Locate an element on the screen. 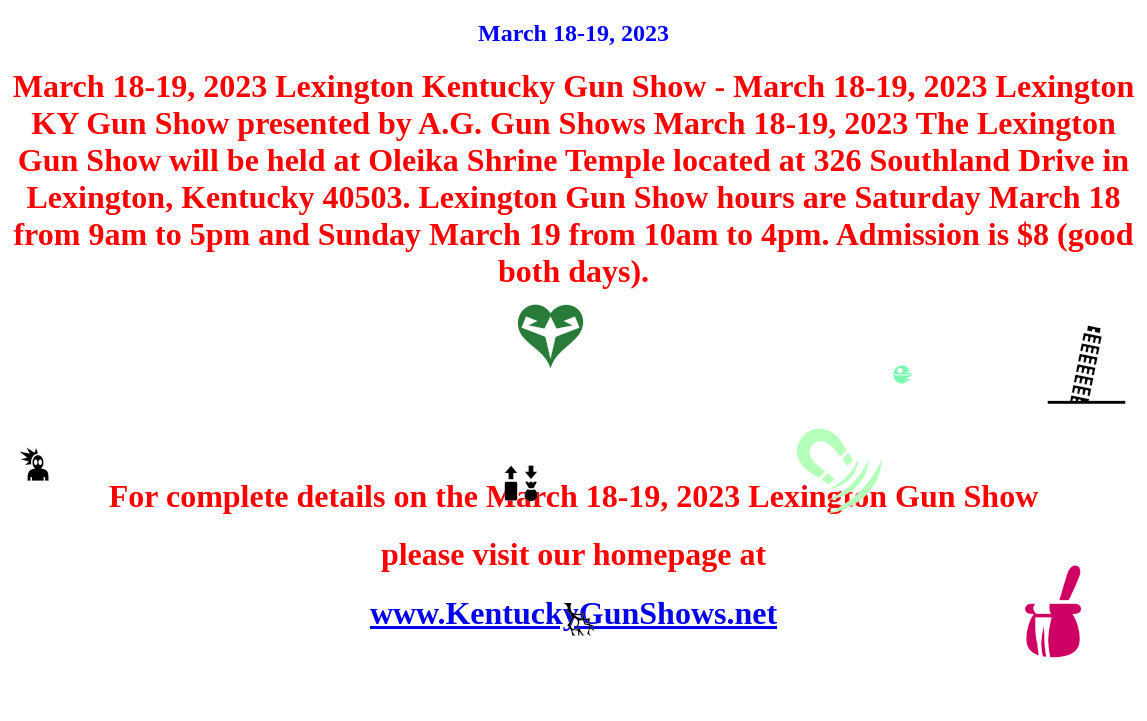 Image resolution: width=1147 pixels, height=721 pixels. access honey or sweet reward items is located at coordinates (1054, 611).